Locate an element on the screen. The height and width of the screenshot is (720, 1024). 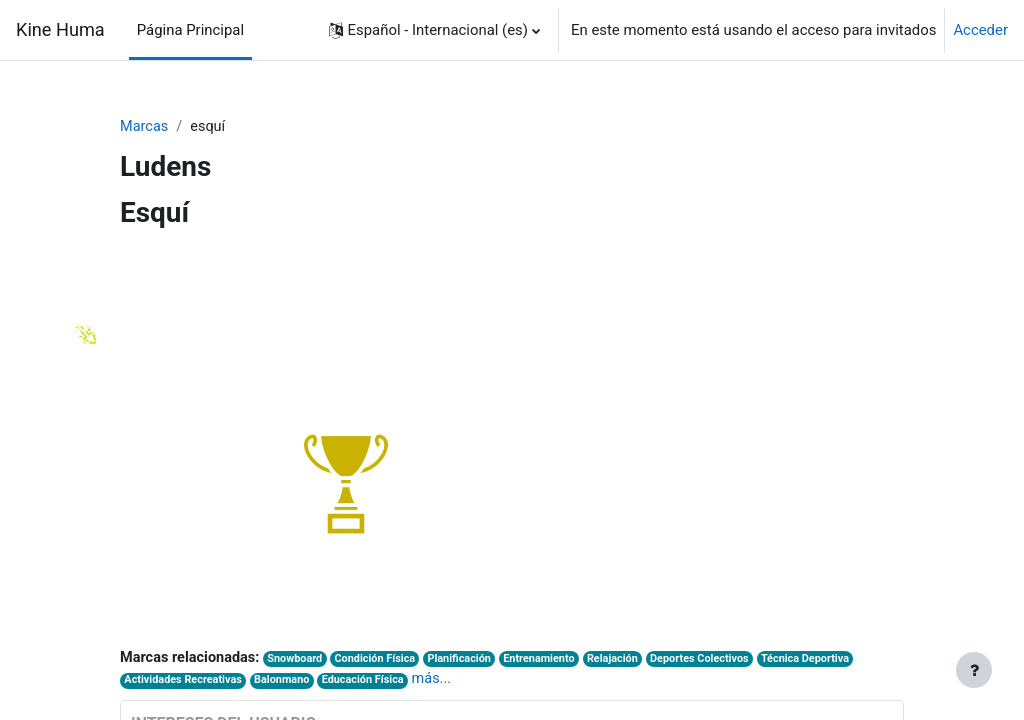
equip poison-tipped arrow or projectile is located at coordinates (86, 334).